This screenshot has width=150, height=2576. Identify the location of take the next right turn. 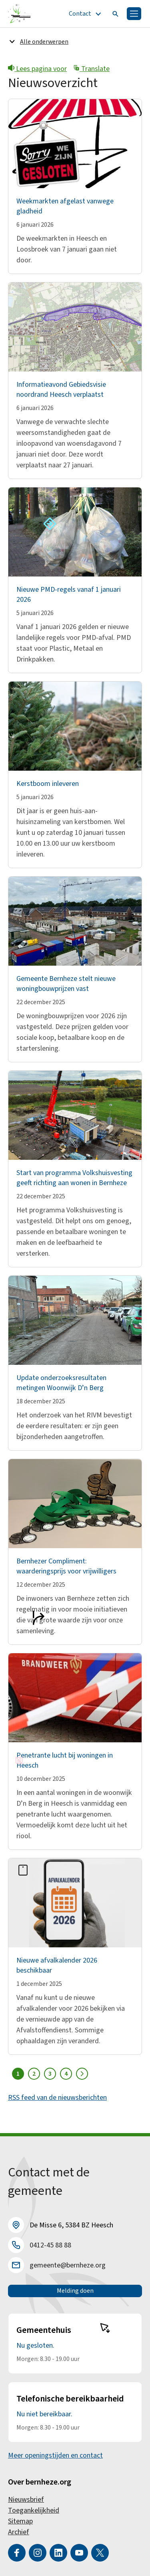
(38, 1618).